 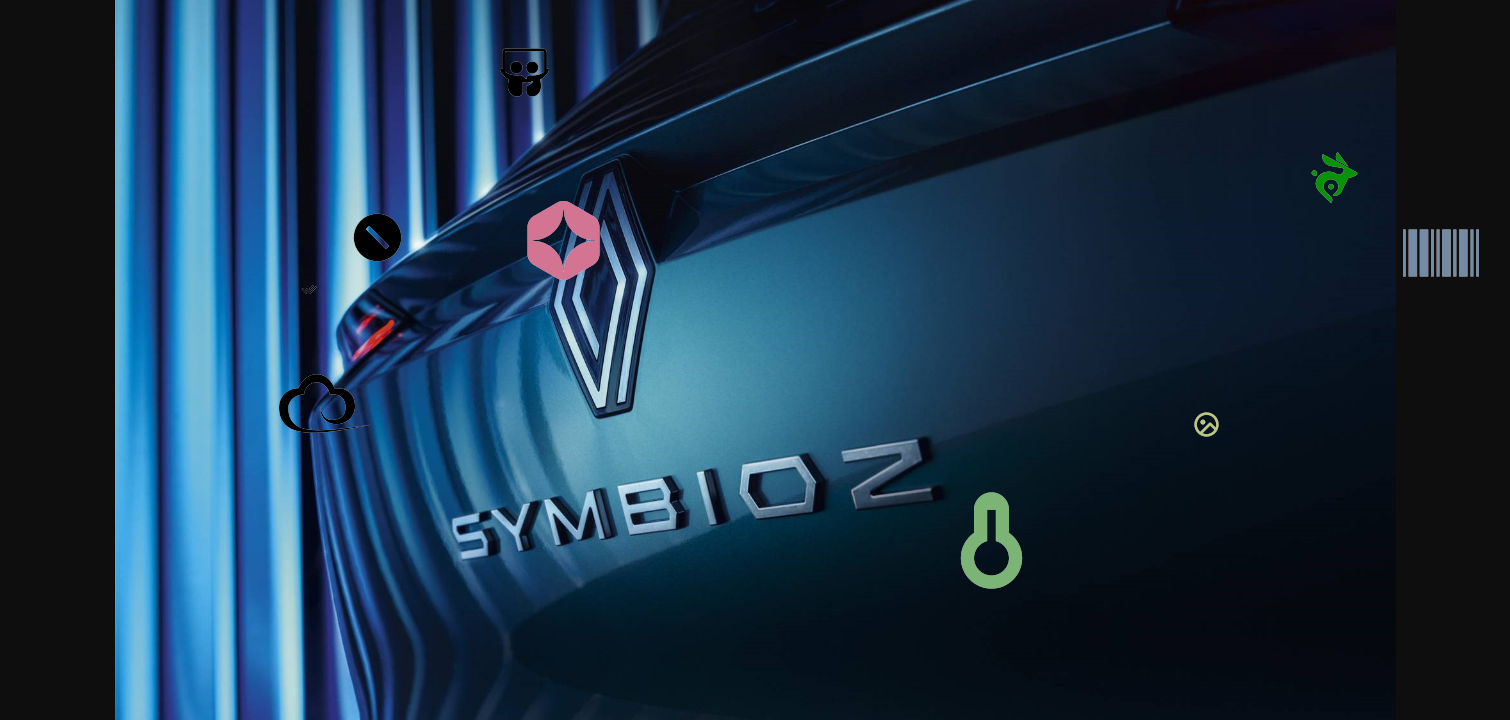 I want to click on andela company logo, so click(x=563, y=240).